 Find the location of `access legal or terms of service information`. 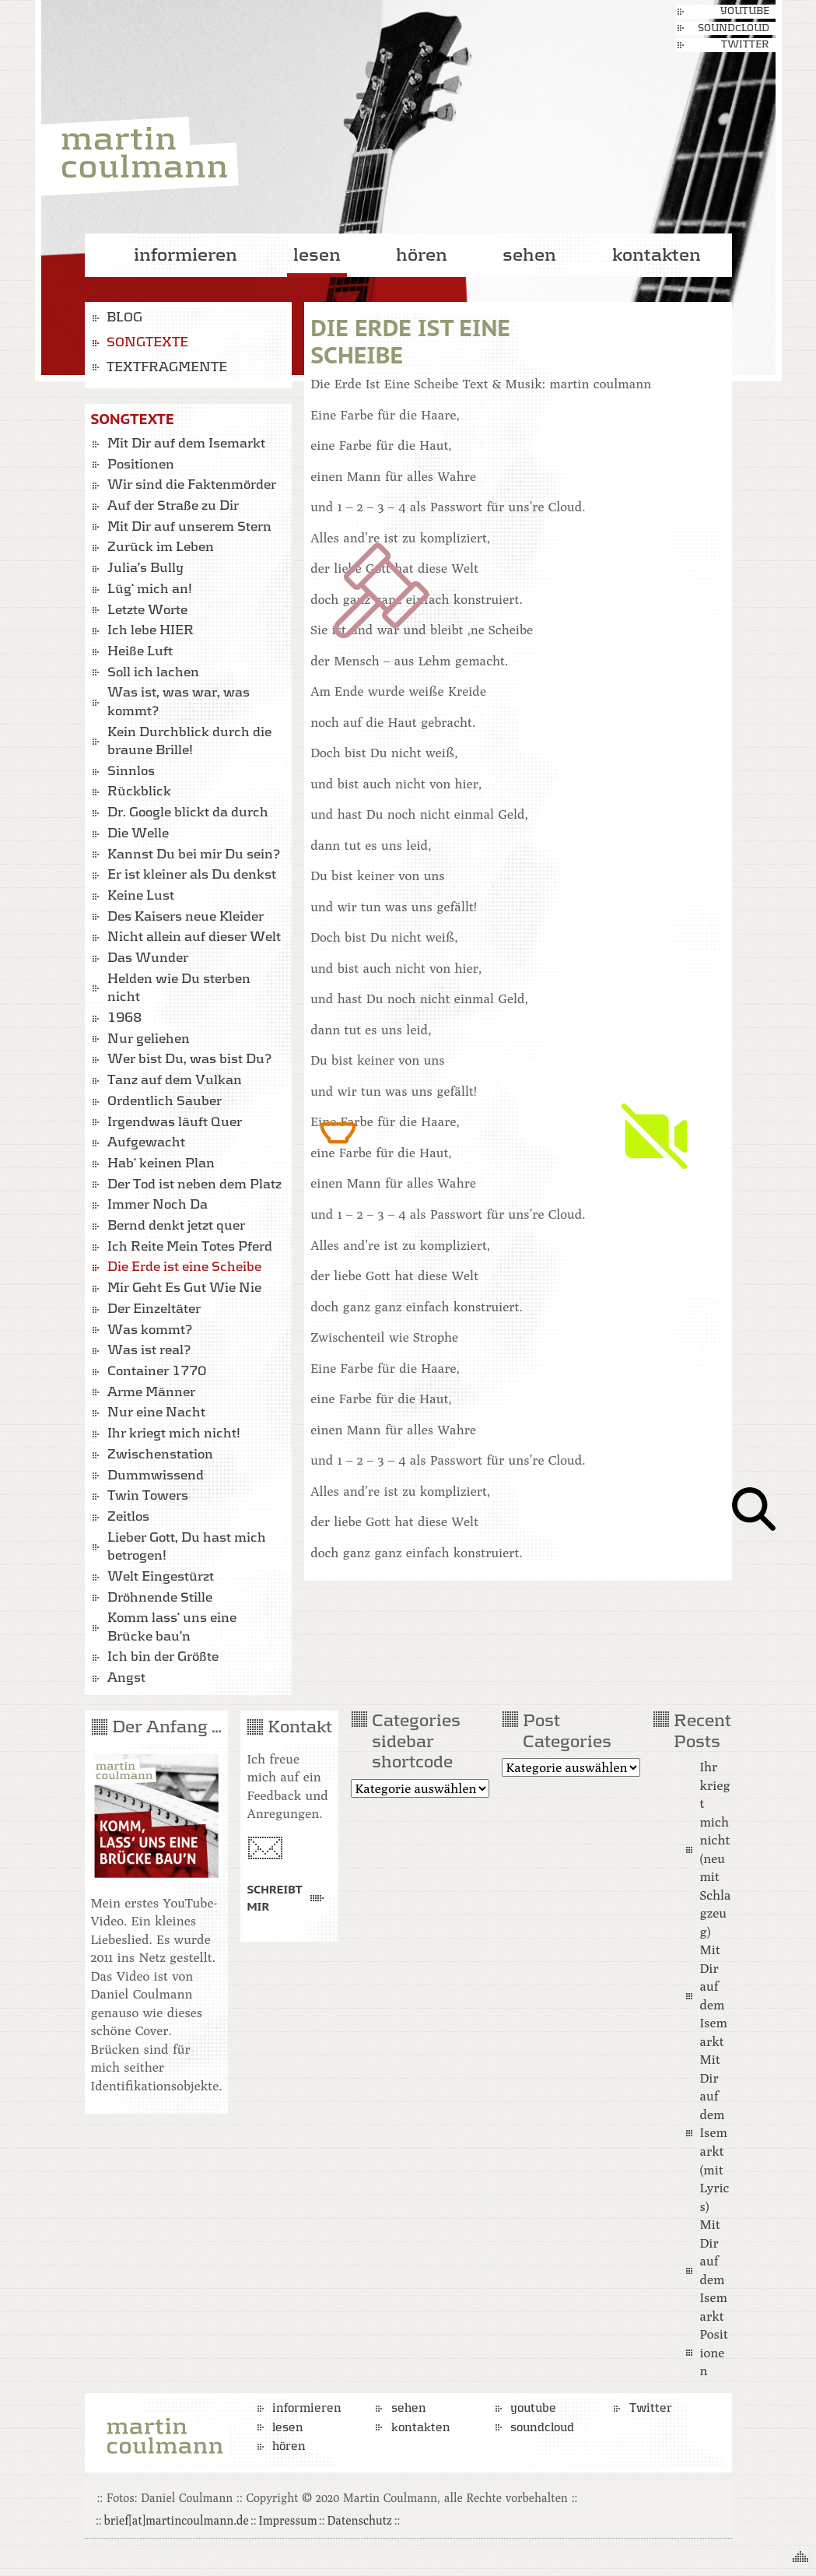

access legal or terms of service information is located at coordinates (377, 594).